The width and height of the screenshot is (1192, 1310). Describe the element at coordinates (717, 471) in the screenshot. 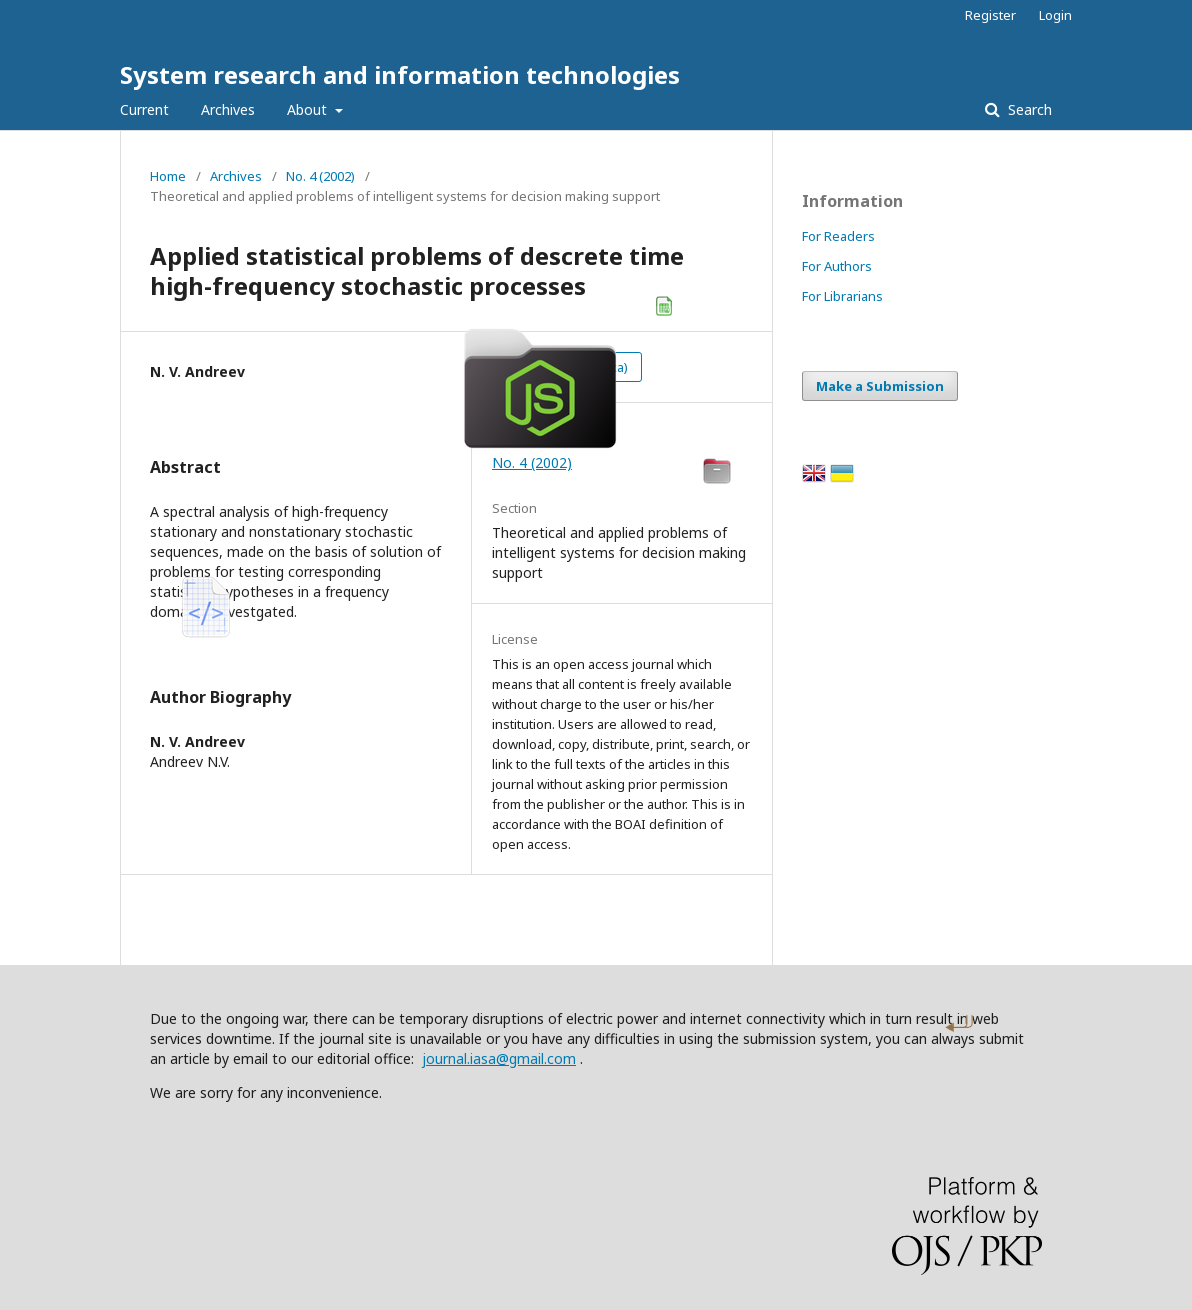

I see `open the file manager` at that location.